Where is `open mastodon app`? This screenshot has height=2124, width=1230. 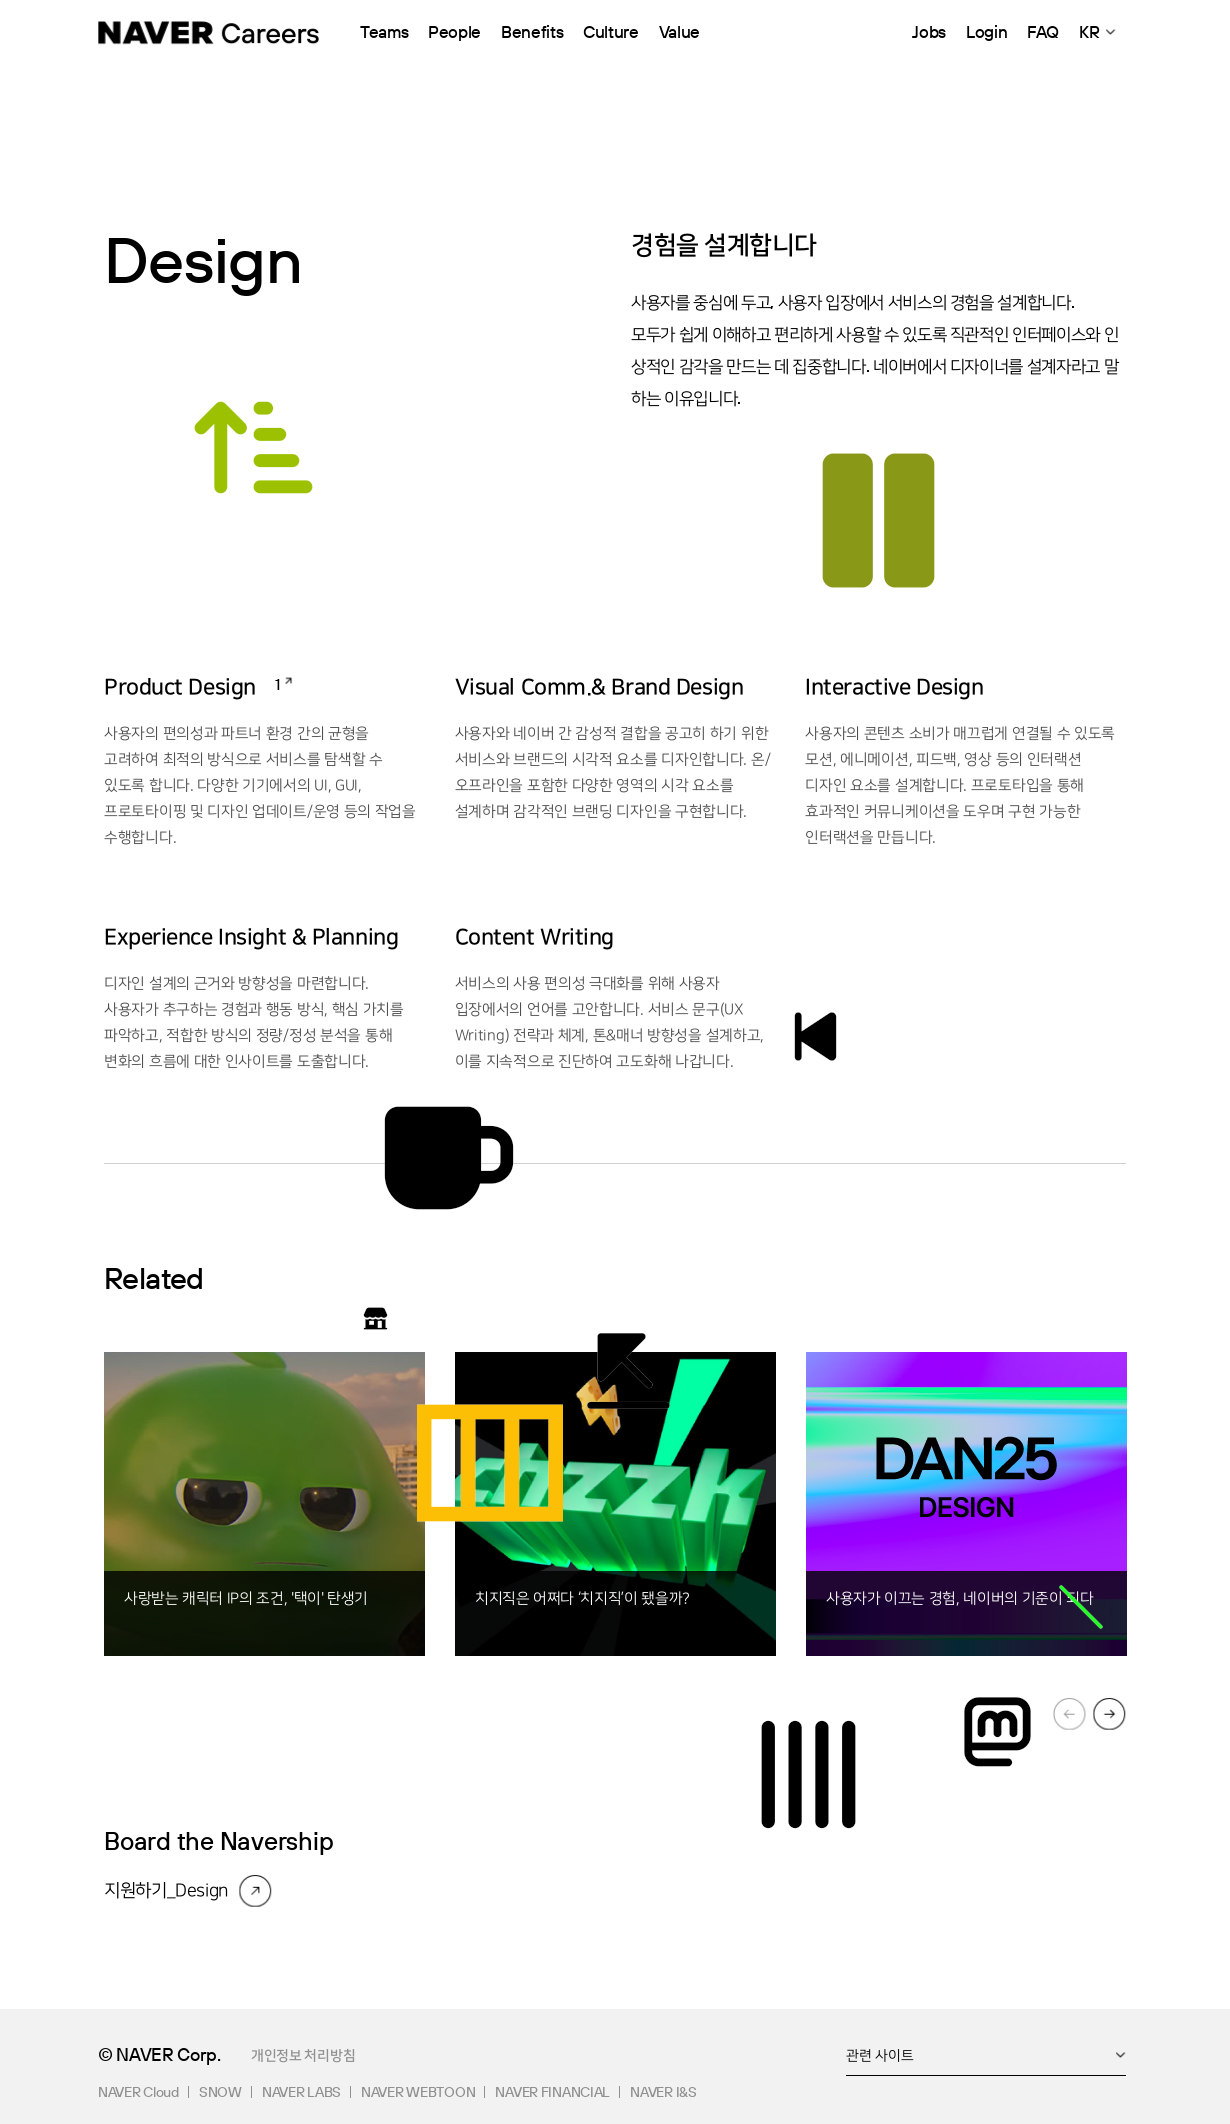
open mastodon app is located at coordinates (997, 1730).